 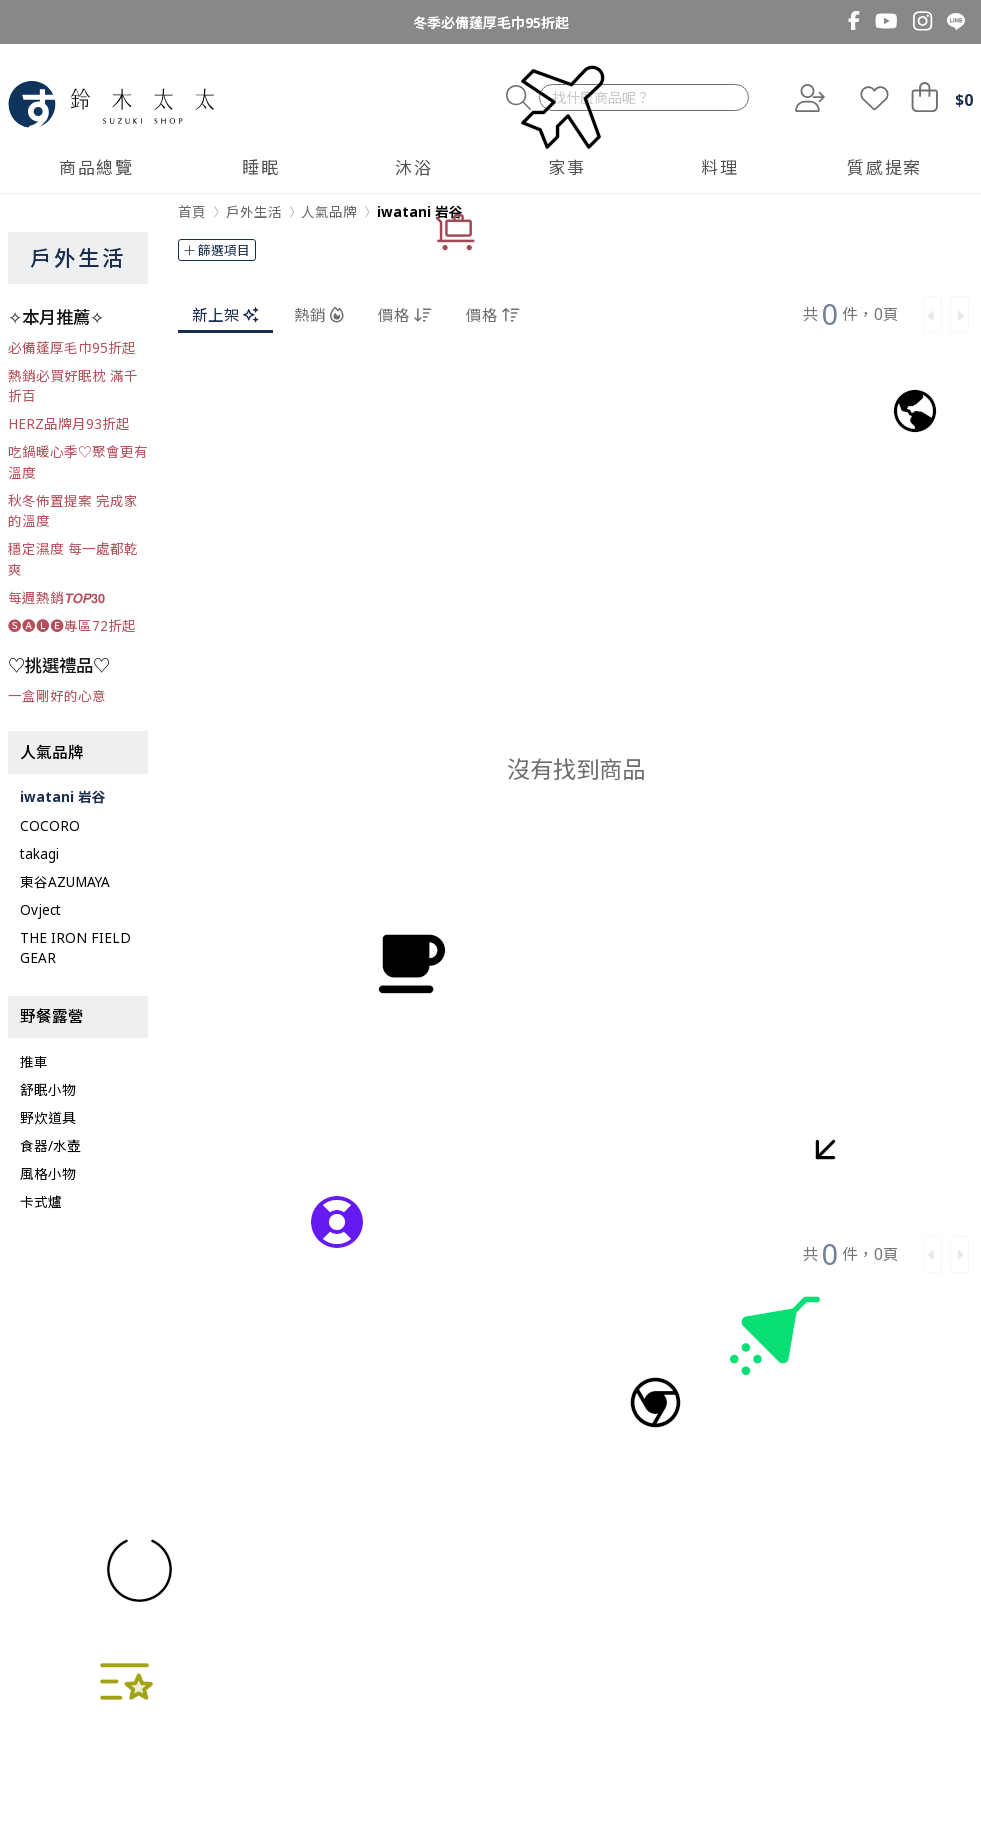 I want to click on switch to western hemisphere region, so click(x=915, y=411).